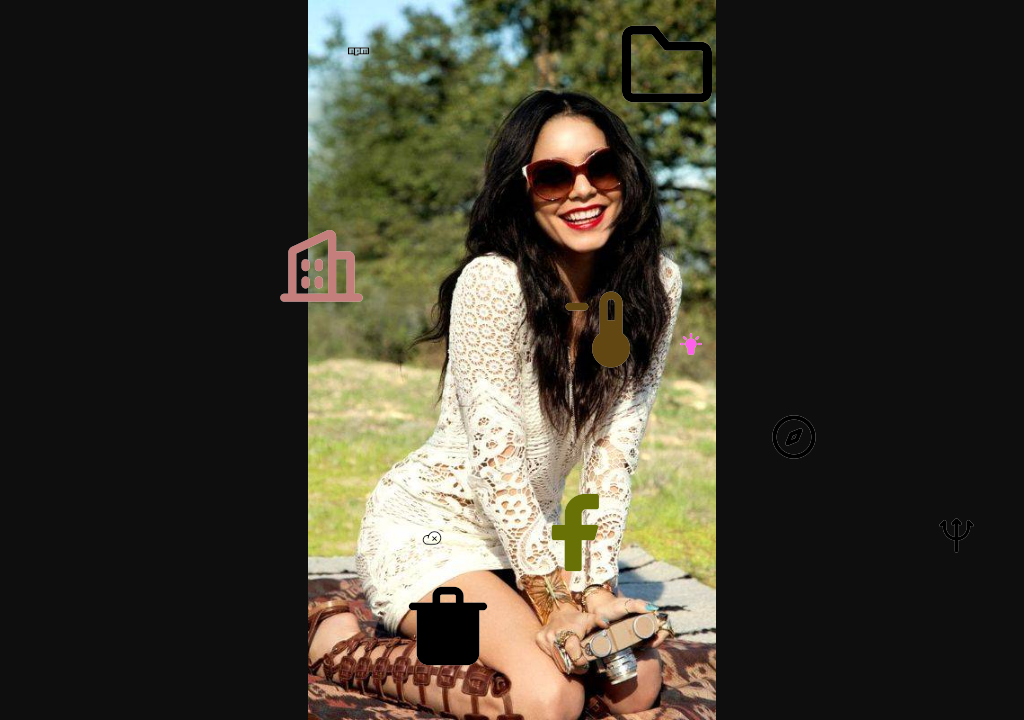  Describe the element at coordinates (603, 329) in the screenshot. I see `decrease temperature setting` at that location.